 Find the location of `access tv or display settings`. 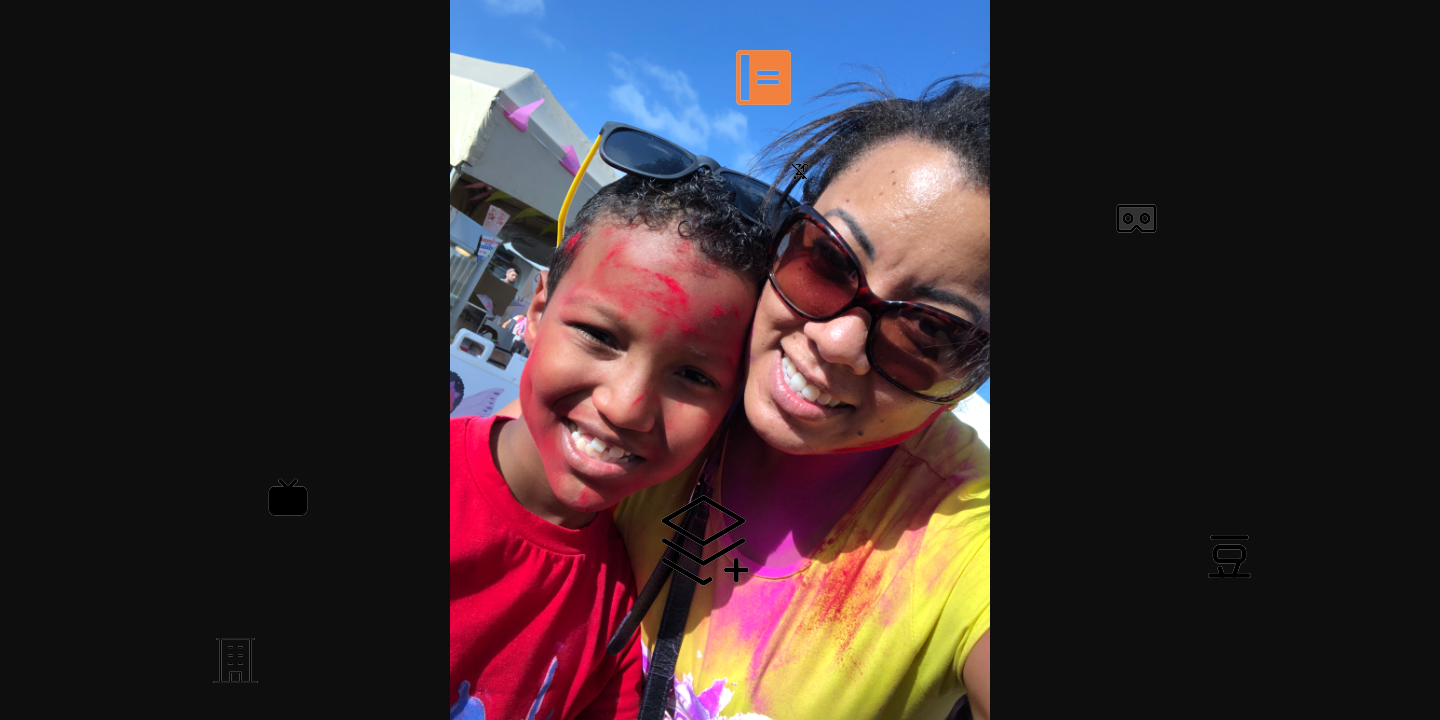

access tv or display settings is located at coordinates (288, 498).